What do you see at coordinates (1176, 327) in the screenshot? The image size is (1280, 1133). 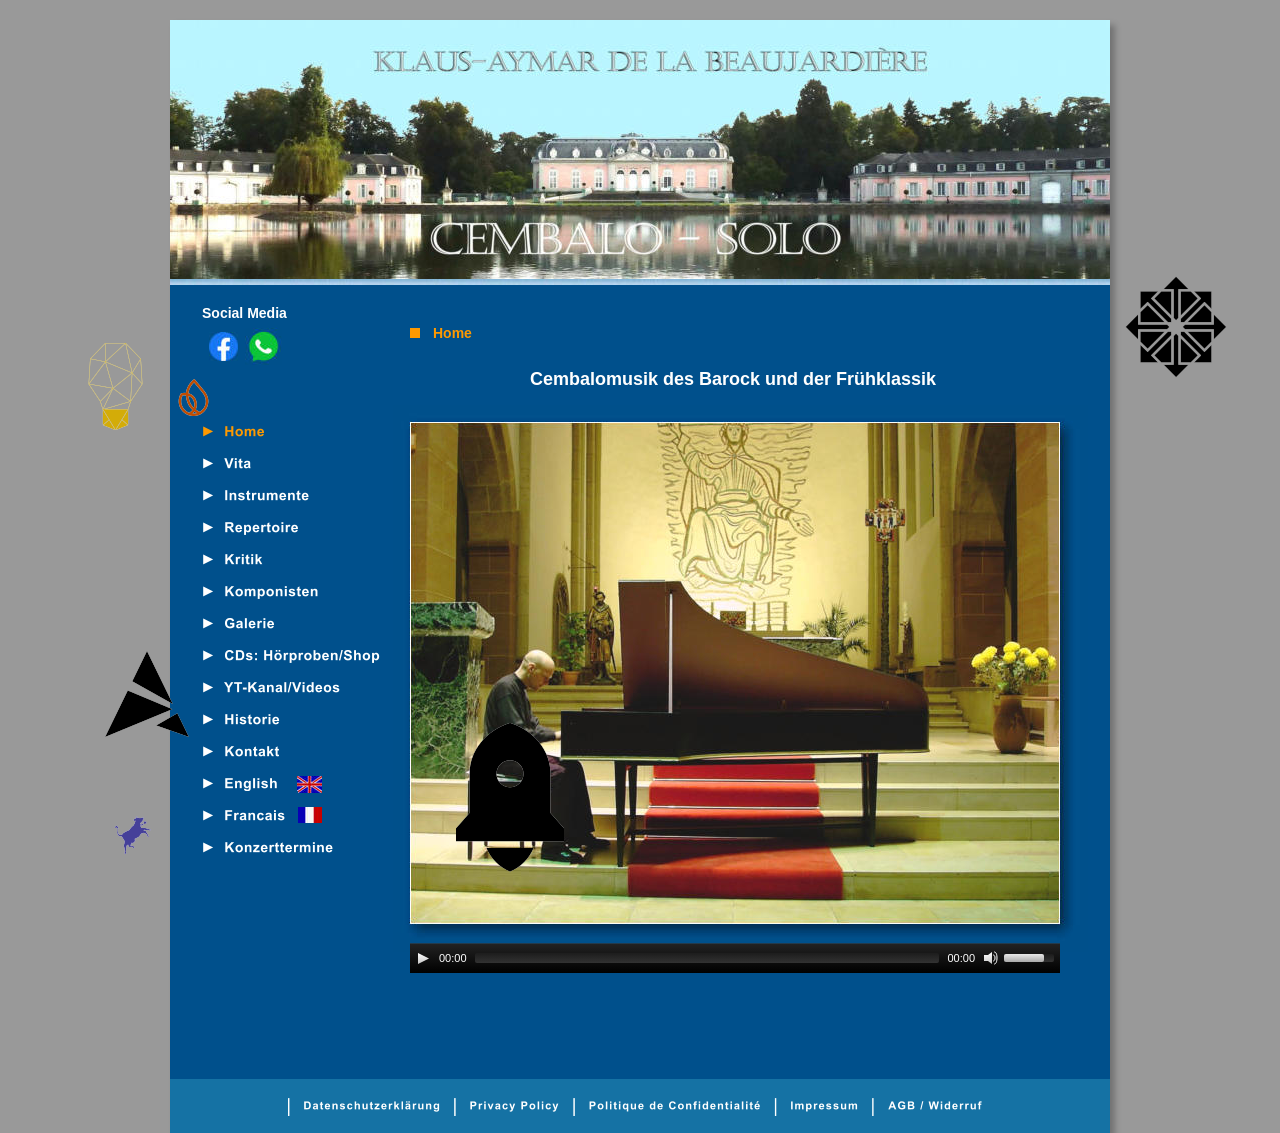 I see `centos linux distribution logo` at bounding box center [1176, 327].